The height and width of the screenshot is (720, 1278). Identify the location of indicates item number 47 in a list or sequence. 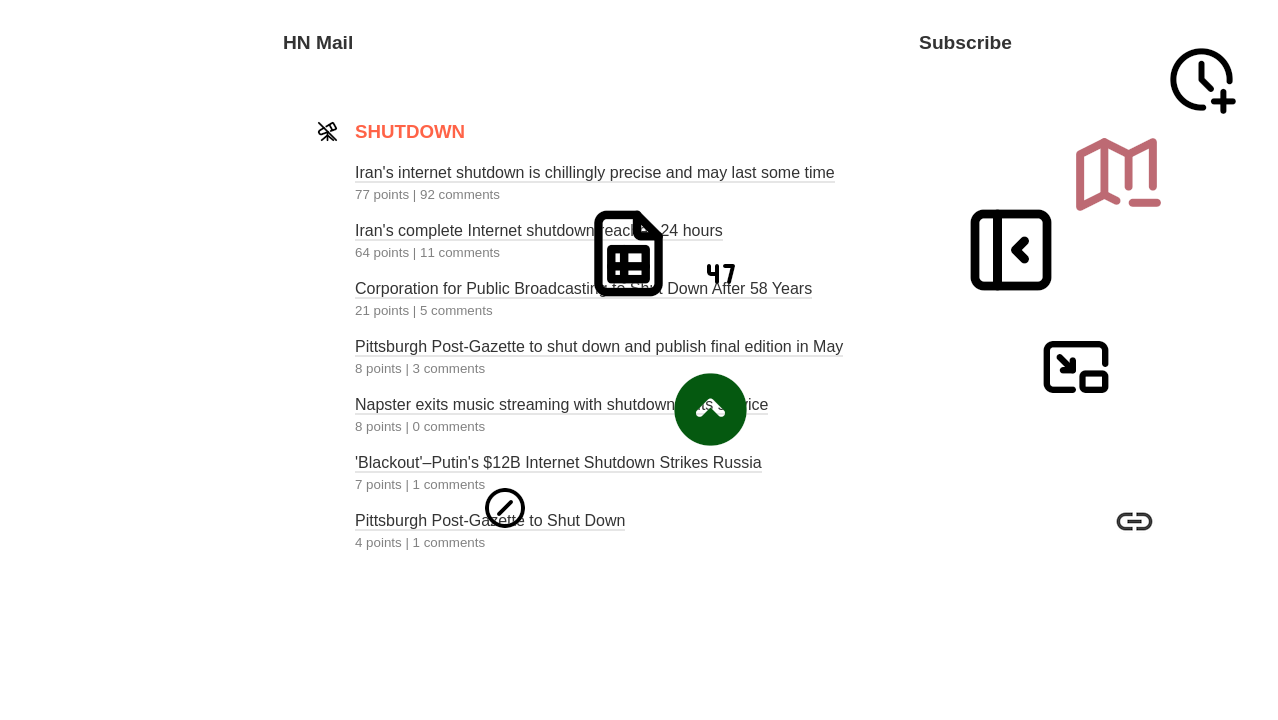
(721, 274).